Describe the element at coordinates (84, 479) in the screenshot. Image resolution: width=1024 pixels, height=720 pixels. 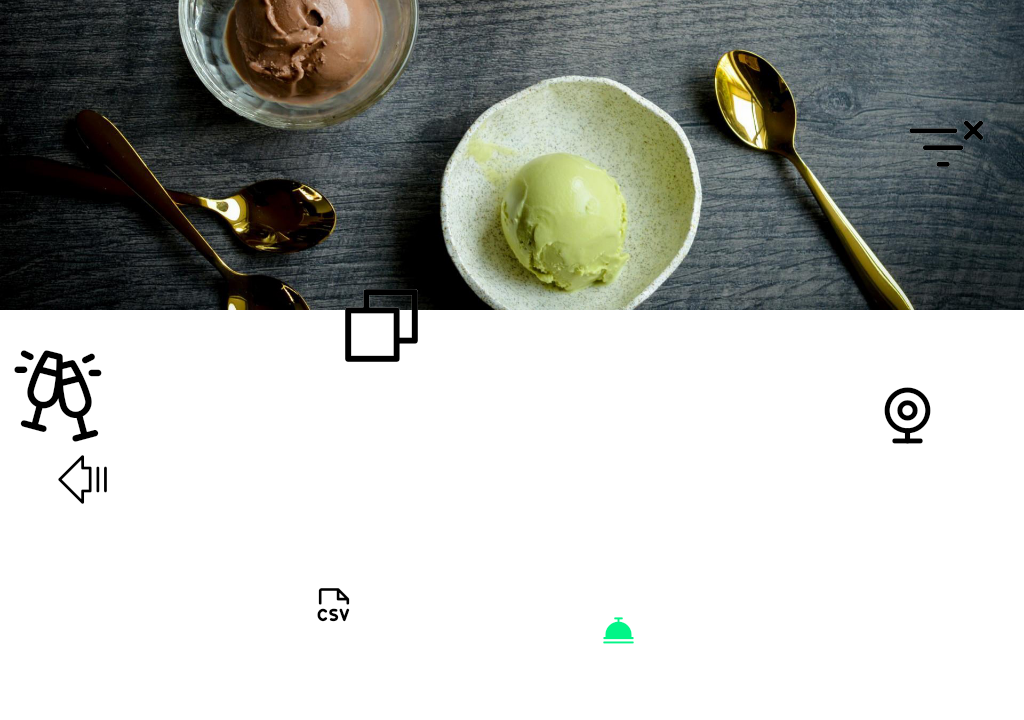
I see `go back multiple steps` at that location.